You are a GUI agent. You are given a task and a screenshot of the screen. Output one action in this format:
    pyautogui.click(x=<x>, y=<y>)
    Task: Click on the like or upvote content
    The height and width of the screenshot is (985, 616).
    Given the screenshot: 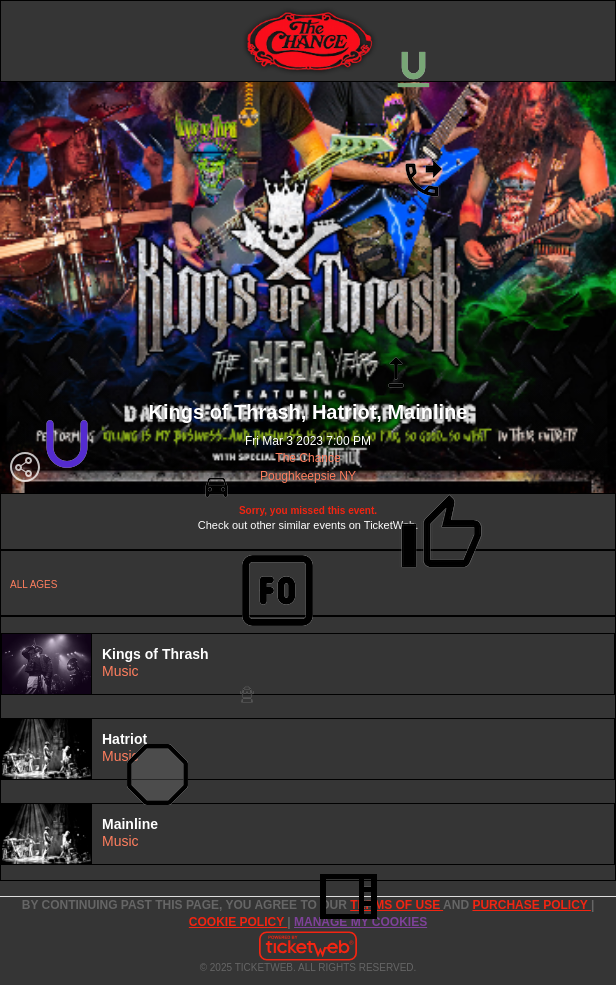 What is the action you would take?
    pyautogui.click(x=441, y=534)
    